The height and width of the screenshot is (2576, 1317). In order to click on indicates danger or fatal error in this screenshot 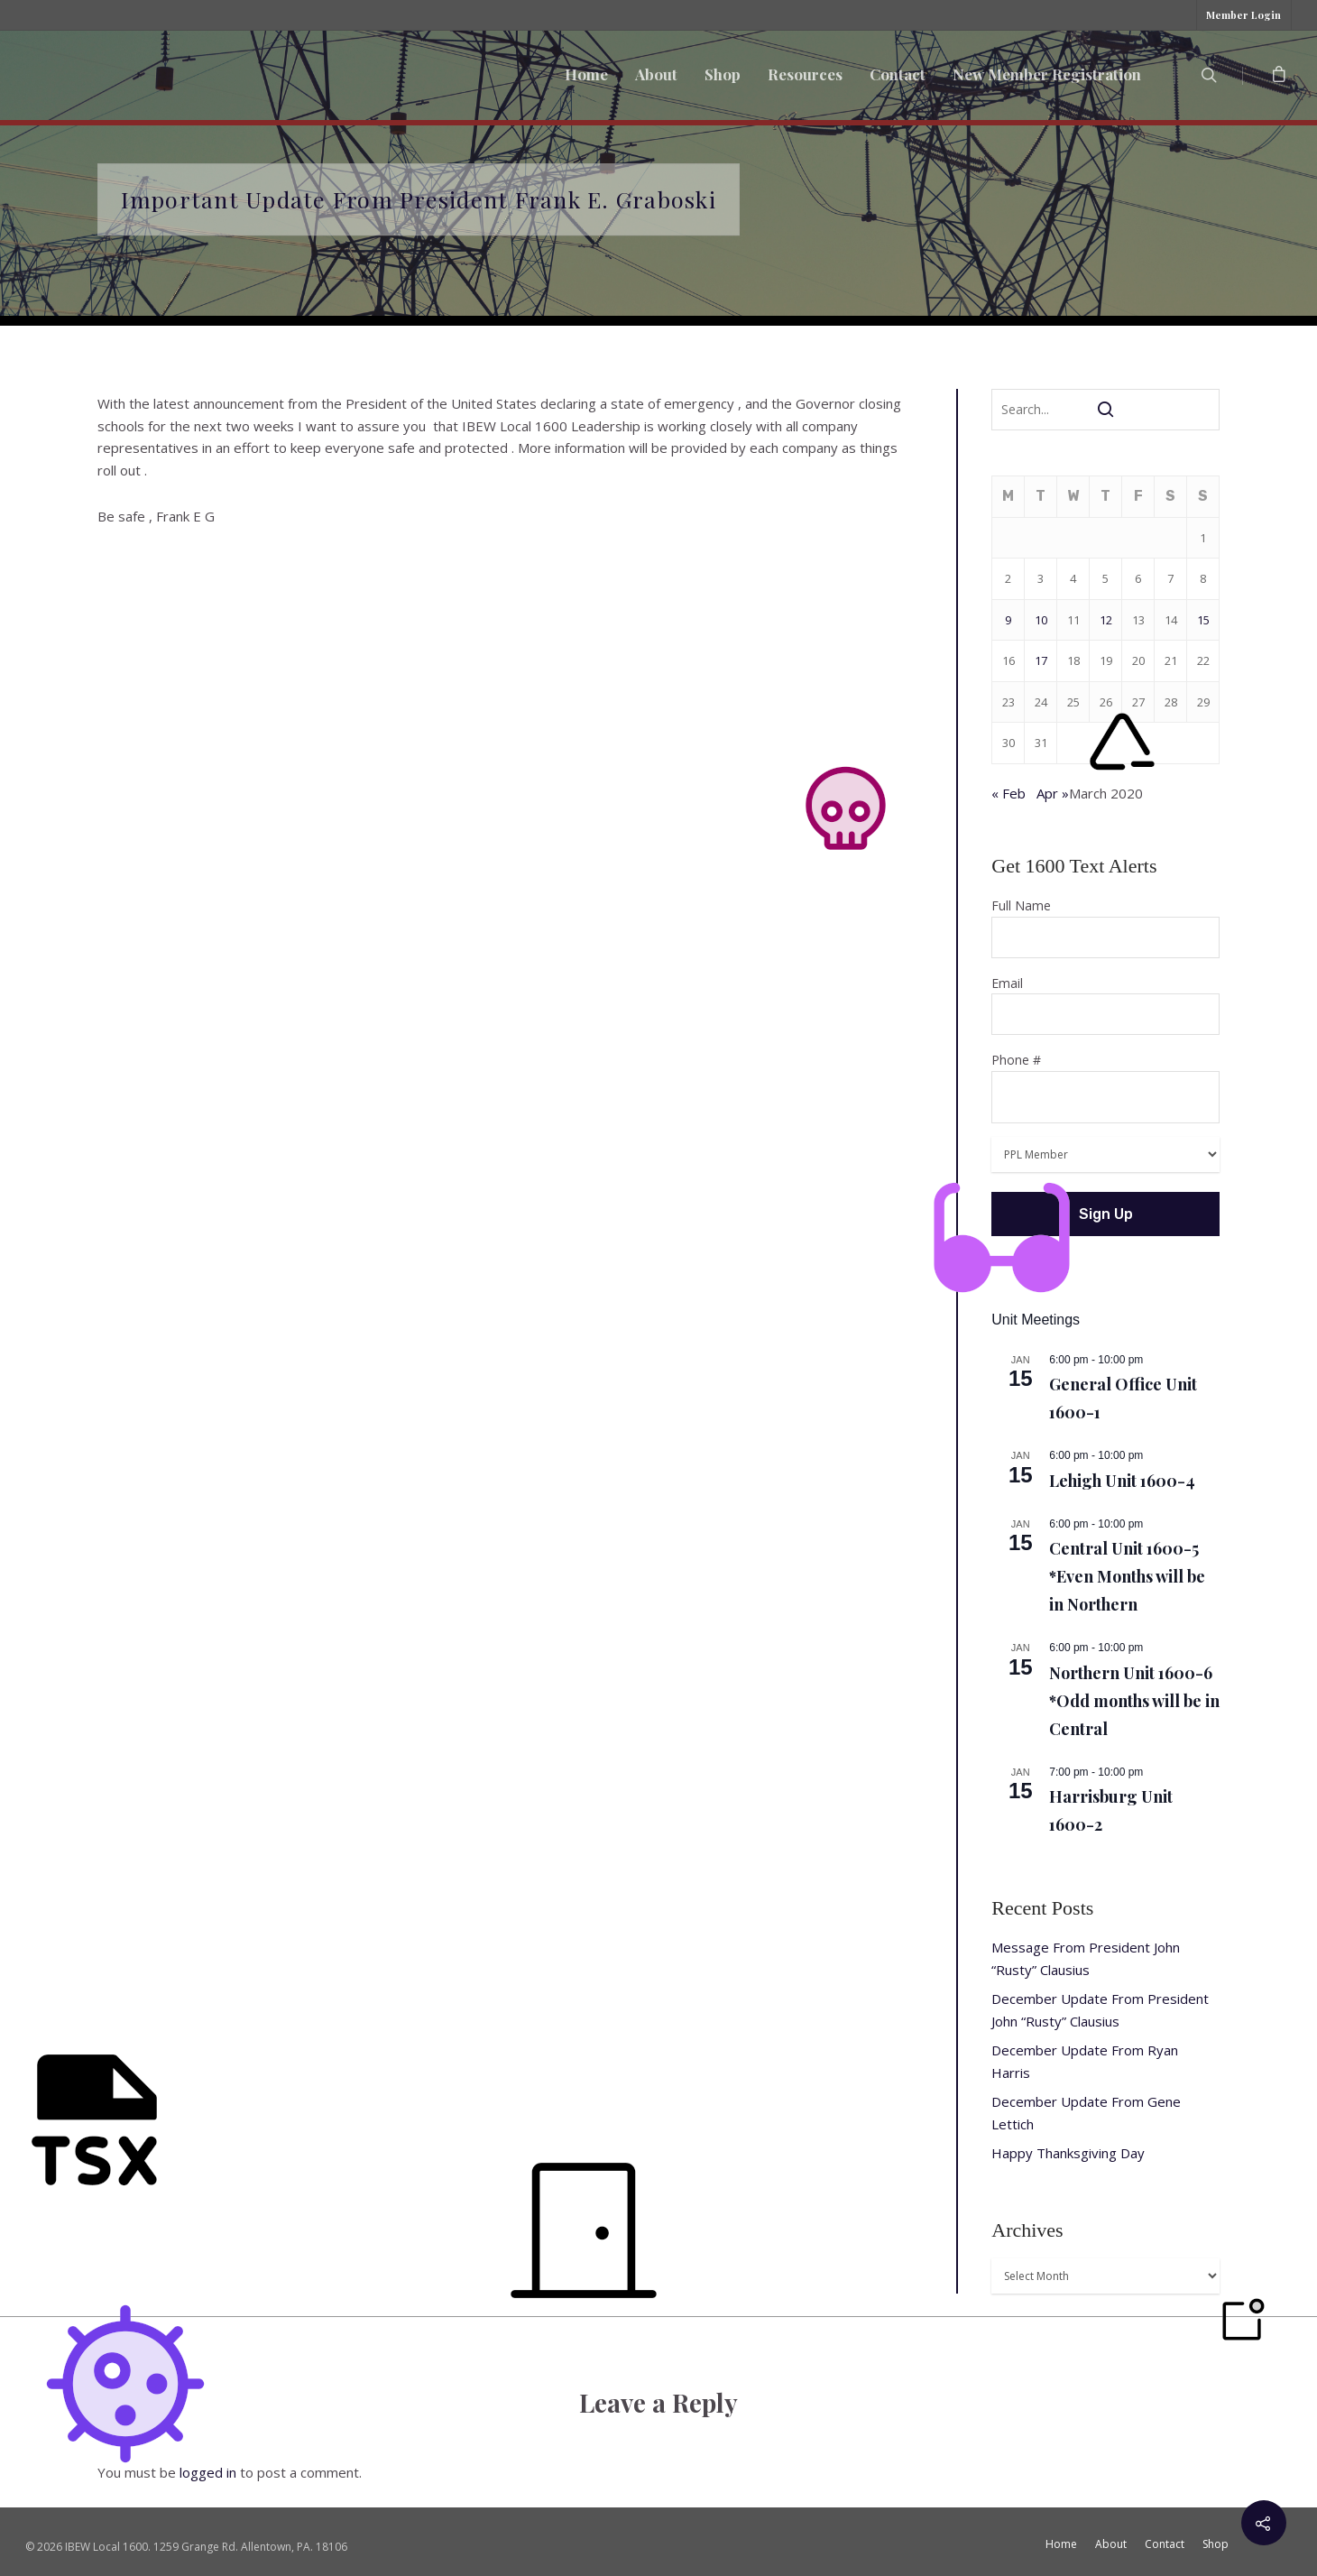, I will do `click(845, 809)`.